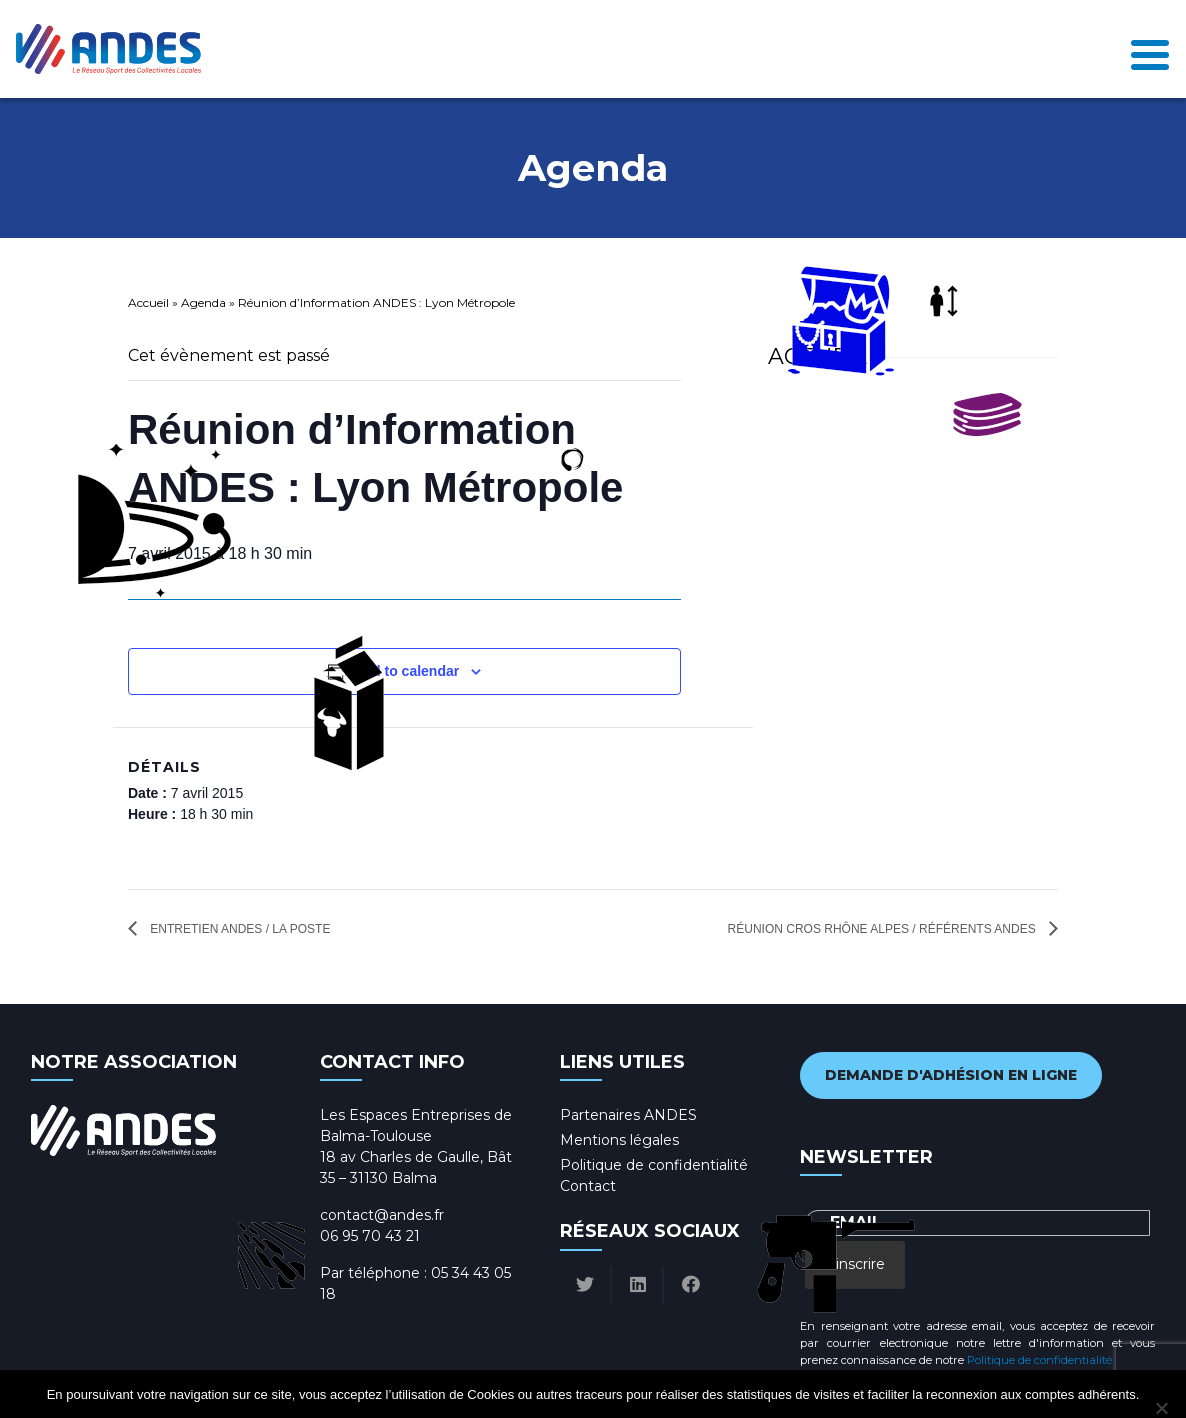 The image size is (1186, 1418). I want to click on represents the andromeda galaxy or cosmic chain element, so click(271, 1255).